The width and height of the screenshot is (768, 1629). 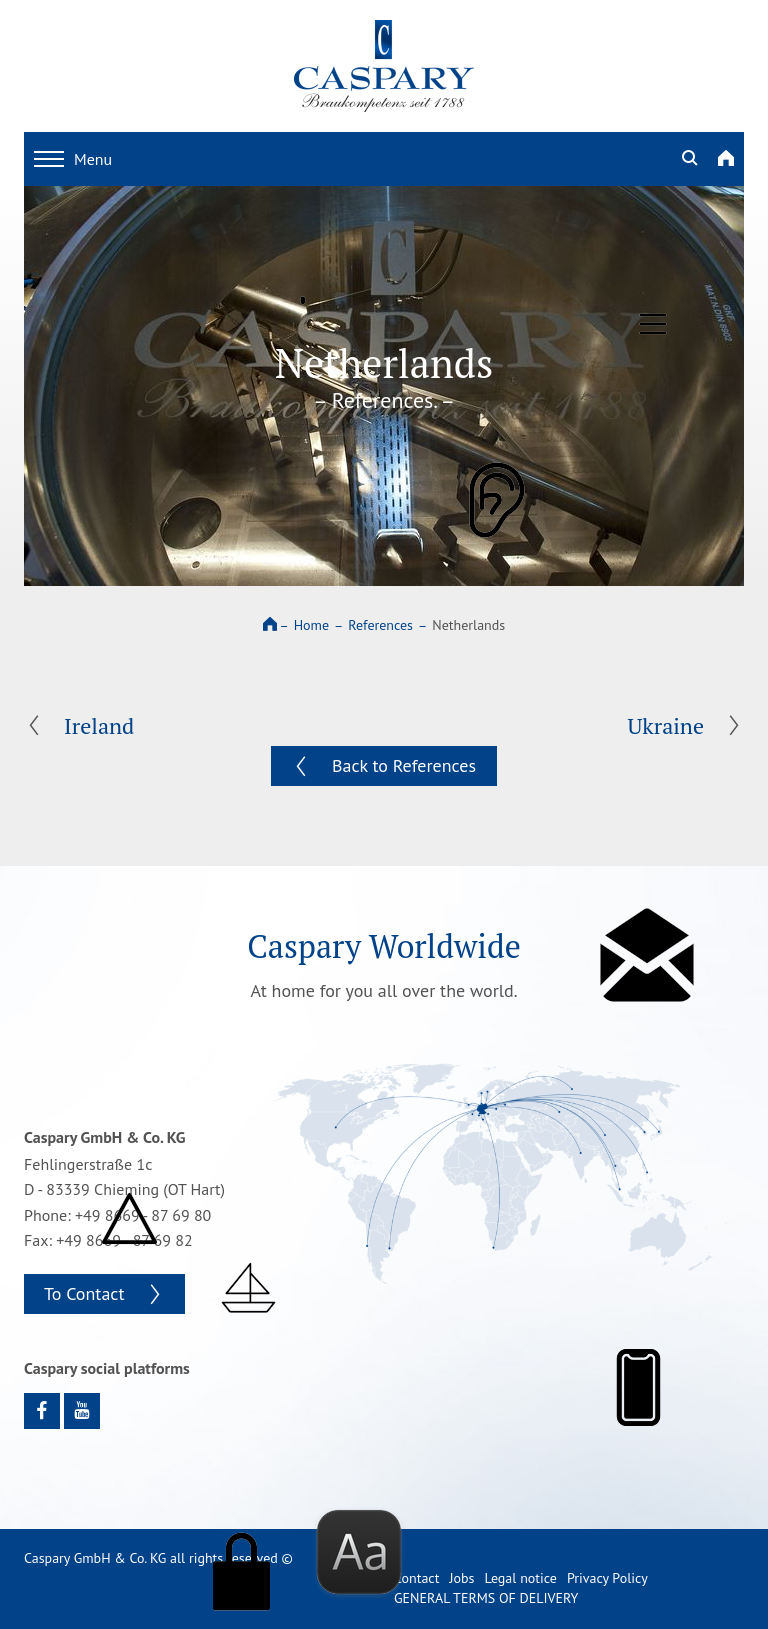 What do you see at coordinates (129, 1218) in the screenshot?
I see `indicates a warning or caution state` at bounding box center [129, 1218].